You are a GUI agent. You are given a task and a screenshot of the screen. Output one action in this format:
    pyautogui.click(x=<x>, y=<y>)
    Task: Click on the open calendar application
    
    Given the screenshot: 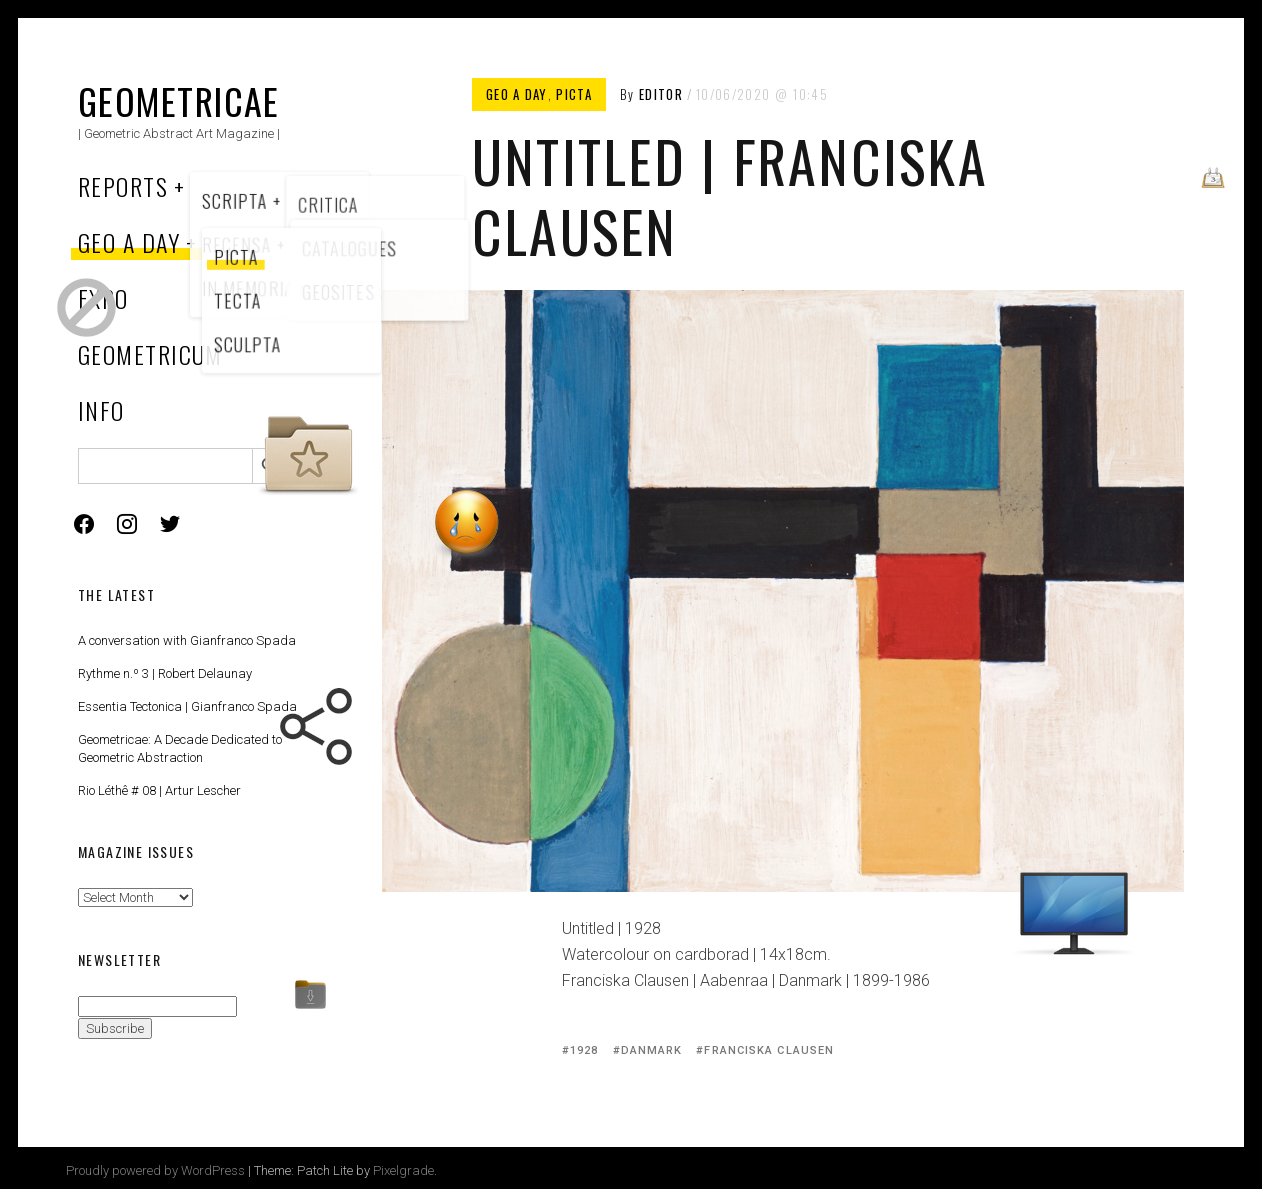 What is the action you would take?
    pyautogui.click(x=1213, y=179)
    